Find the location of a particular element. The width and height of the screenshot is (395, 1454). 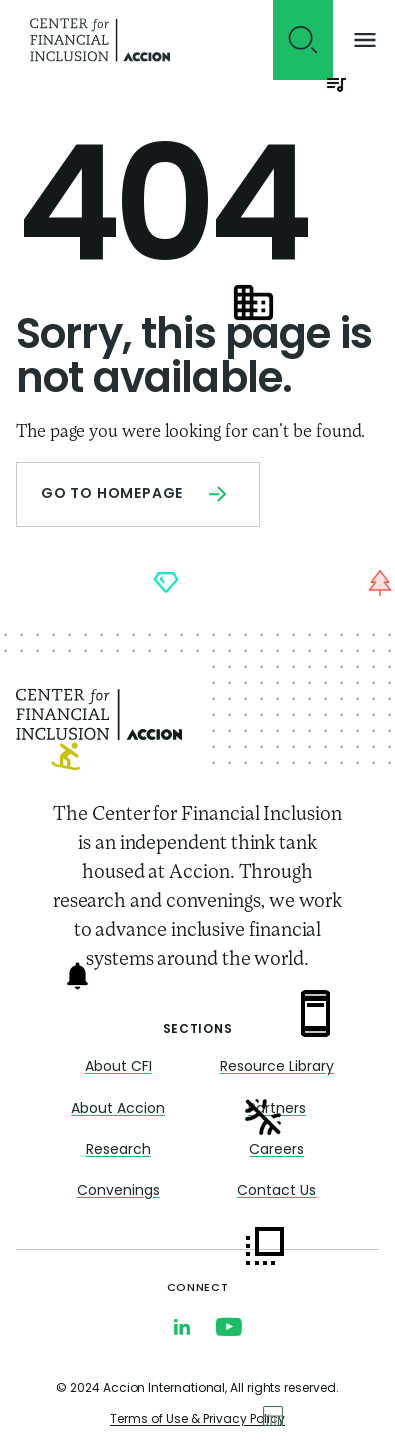

view music queue or playlist is located at coordinates (336, 84).